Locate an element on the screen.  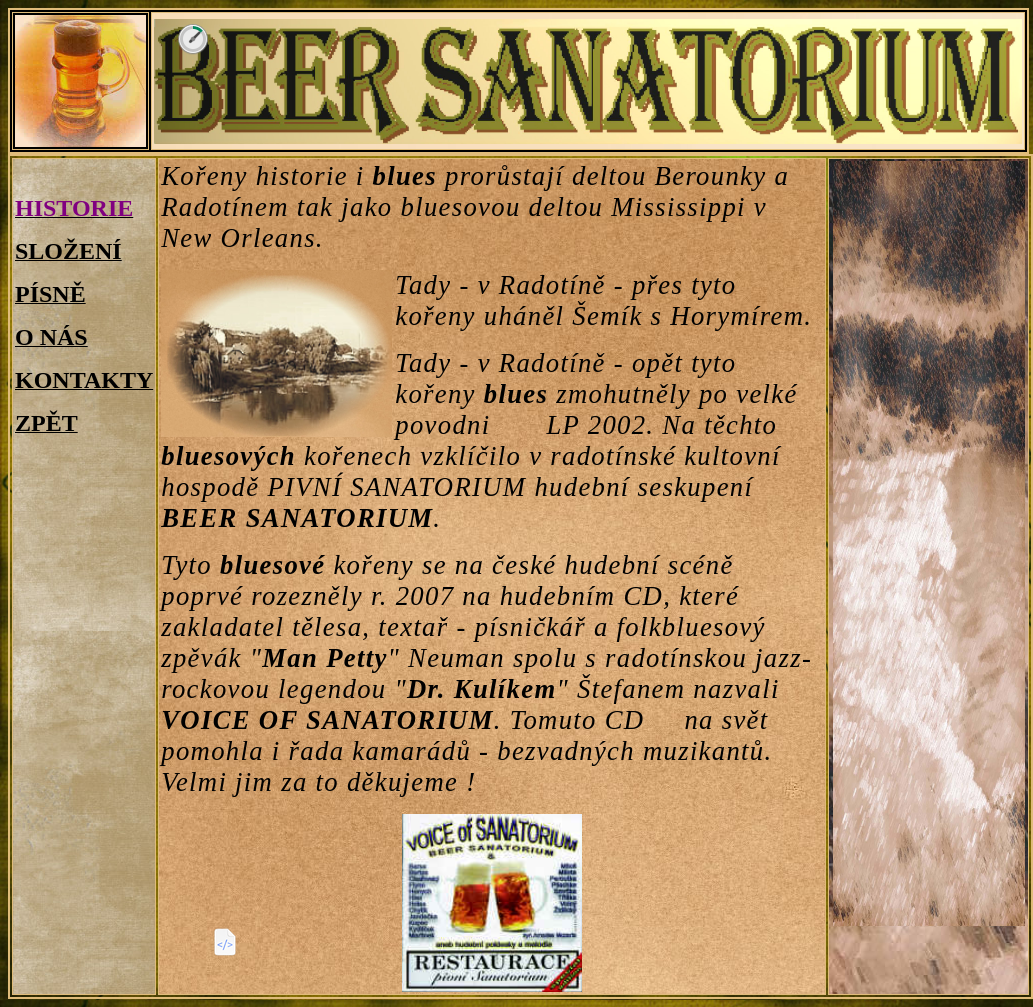
open sysprof system profiler is located at coordinates (193, 39).